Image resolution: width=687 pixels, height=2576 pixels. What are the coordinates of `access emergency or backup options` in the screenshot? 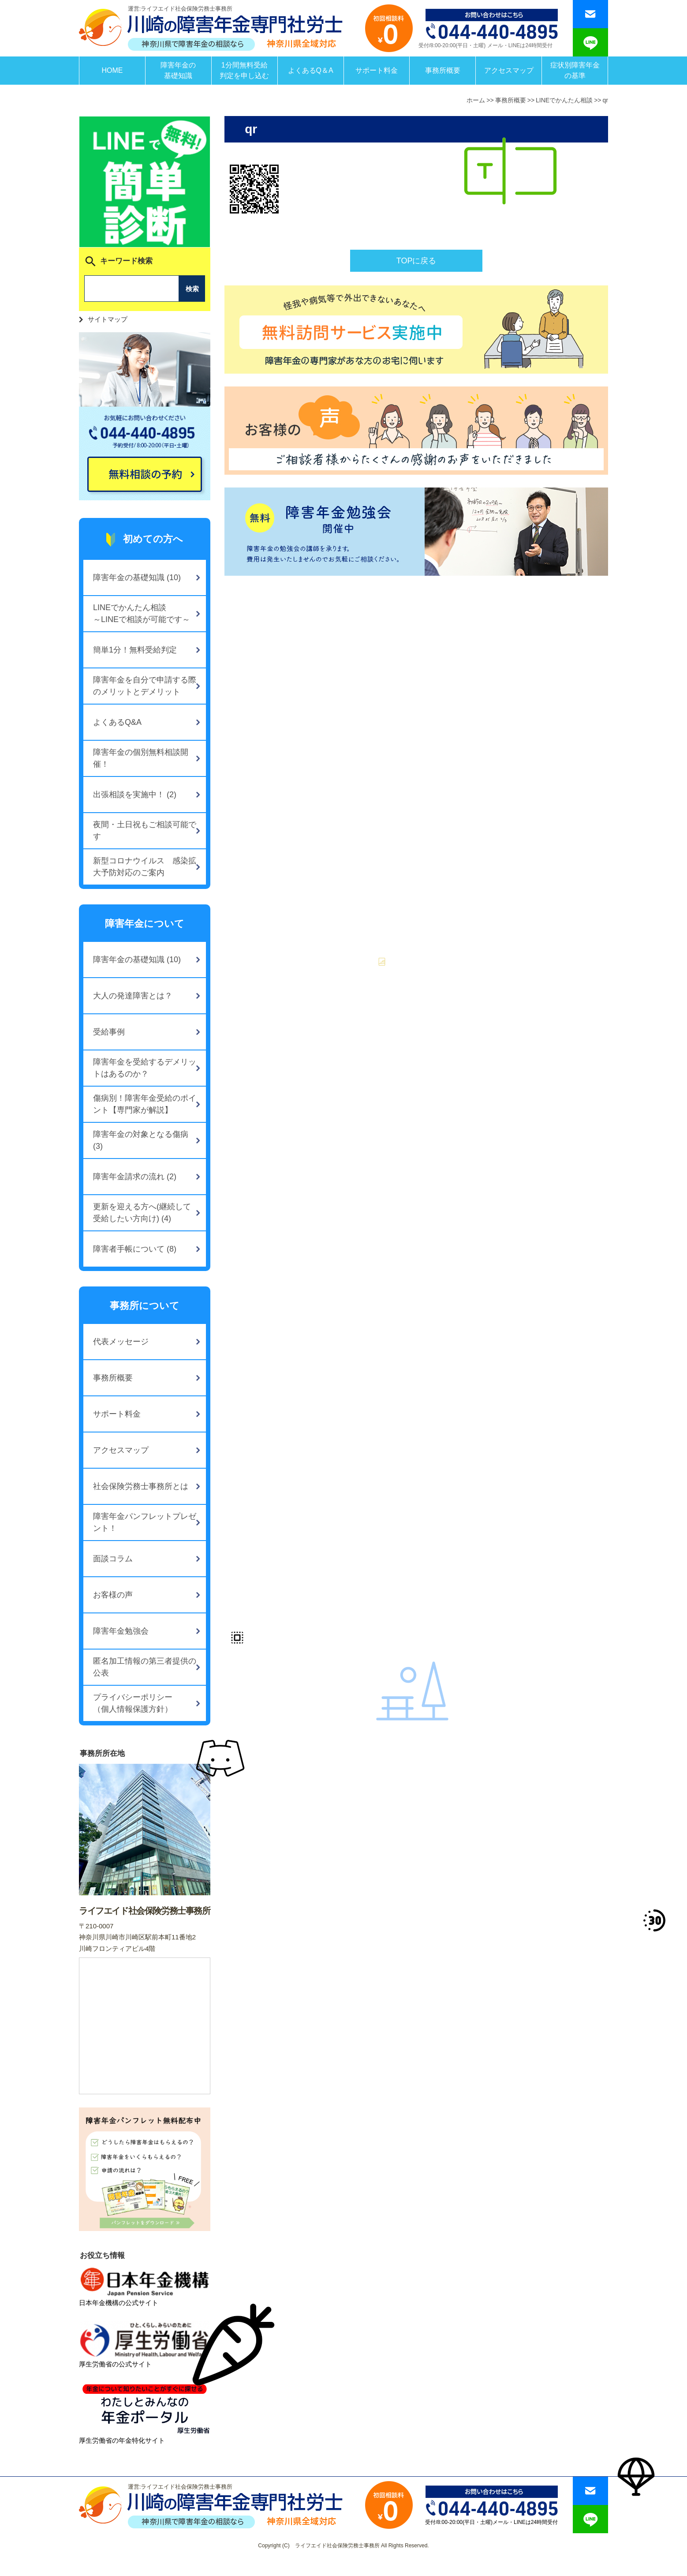 It's located at (636, 2477).